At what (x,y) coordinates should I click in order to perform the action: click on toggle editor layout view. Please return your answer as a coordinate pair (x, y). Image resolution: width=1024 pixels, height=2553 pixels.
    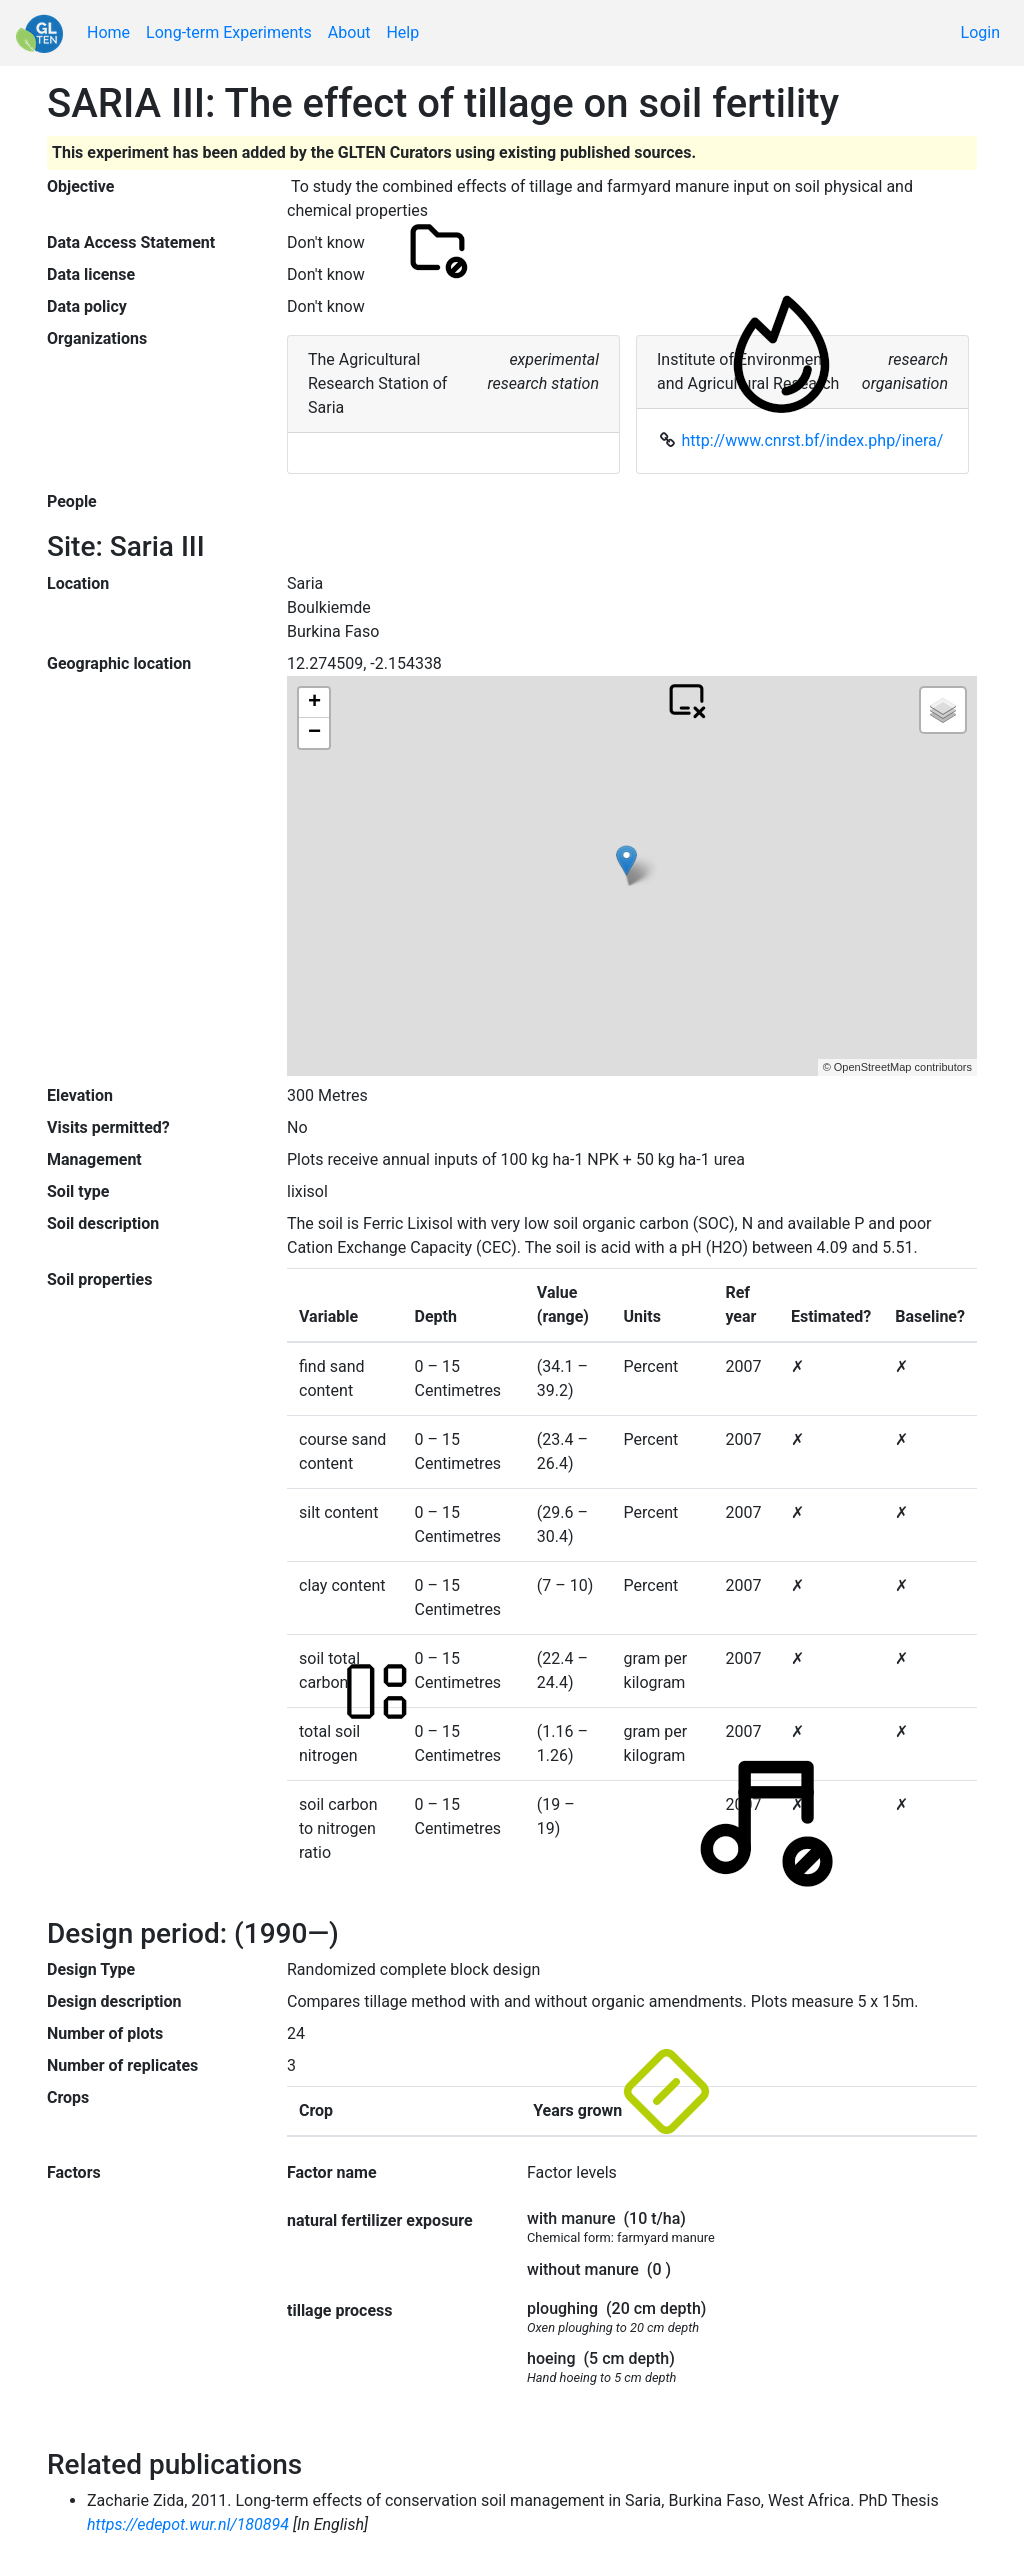
    Looking at the image, I should click on (374, 1691).